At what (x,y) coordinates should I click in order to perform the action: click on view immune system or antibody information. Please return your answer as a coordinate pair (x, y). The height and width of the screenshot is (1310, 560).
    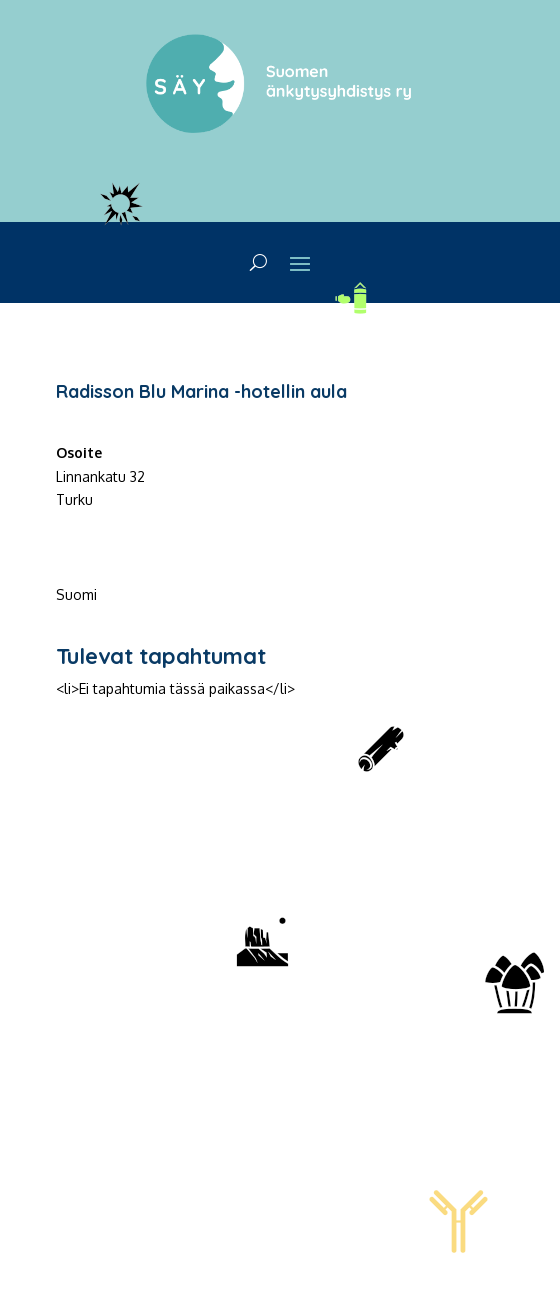
    Looking at the image, I should click on (458, 1221).